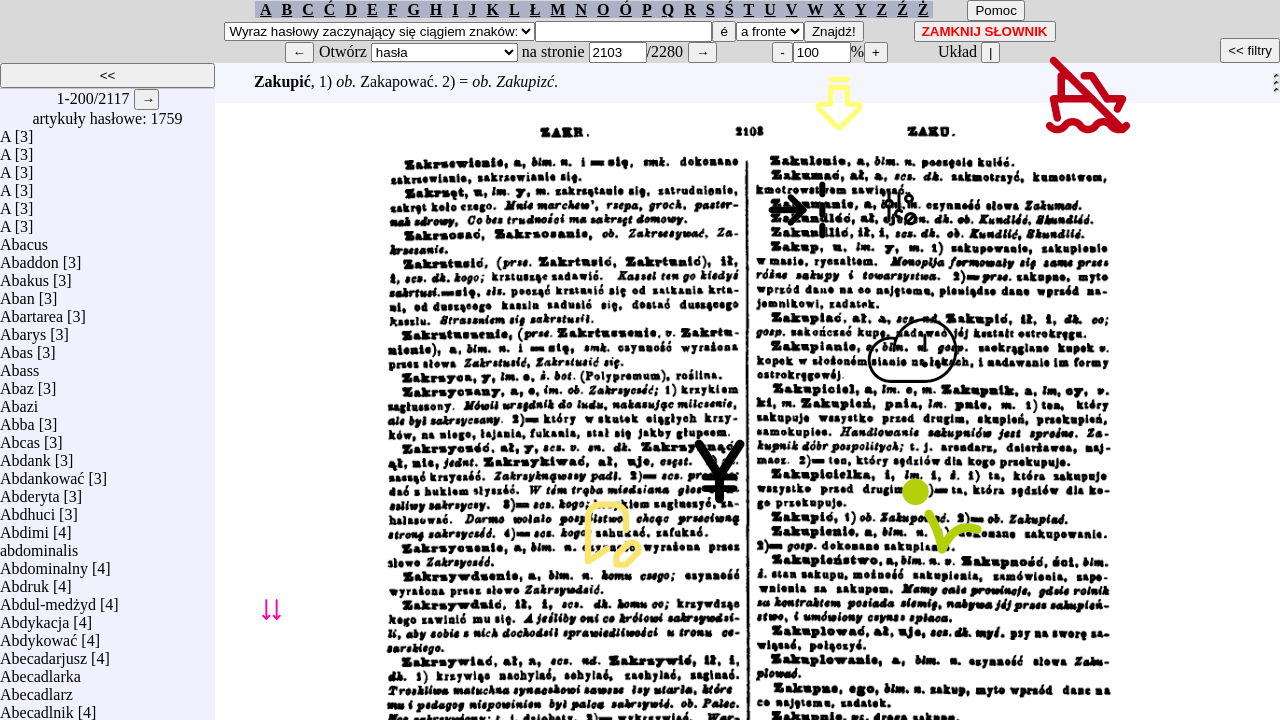 The height and width of the screenshot is (720, 1280). Describe the element at coordinates (719, 471) in the screenshot. I see `view prices in japanese yen` at that location.